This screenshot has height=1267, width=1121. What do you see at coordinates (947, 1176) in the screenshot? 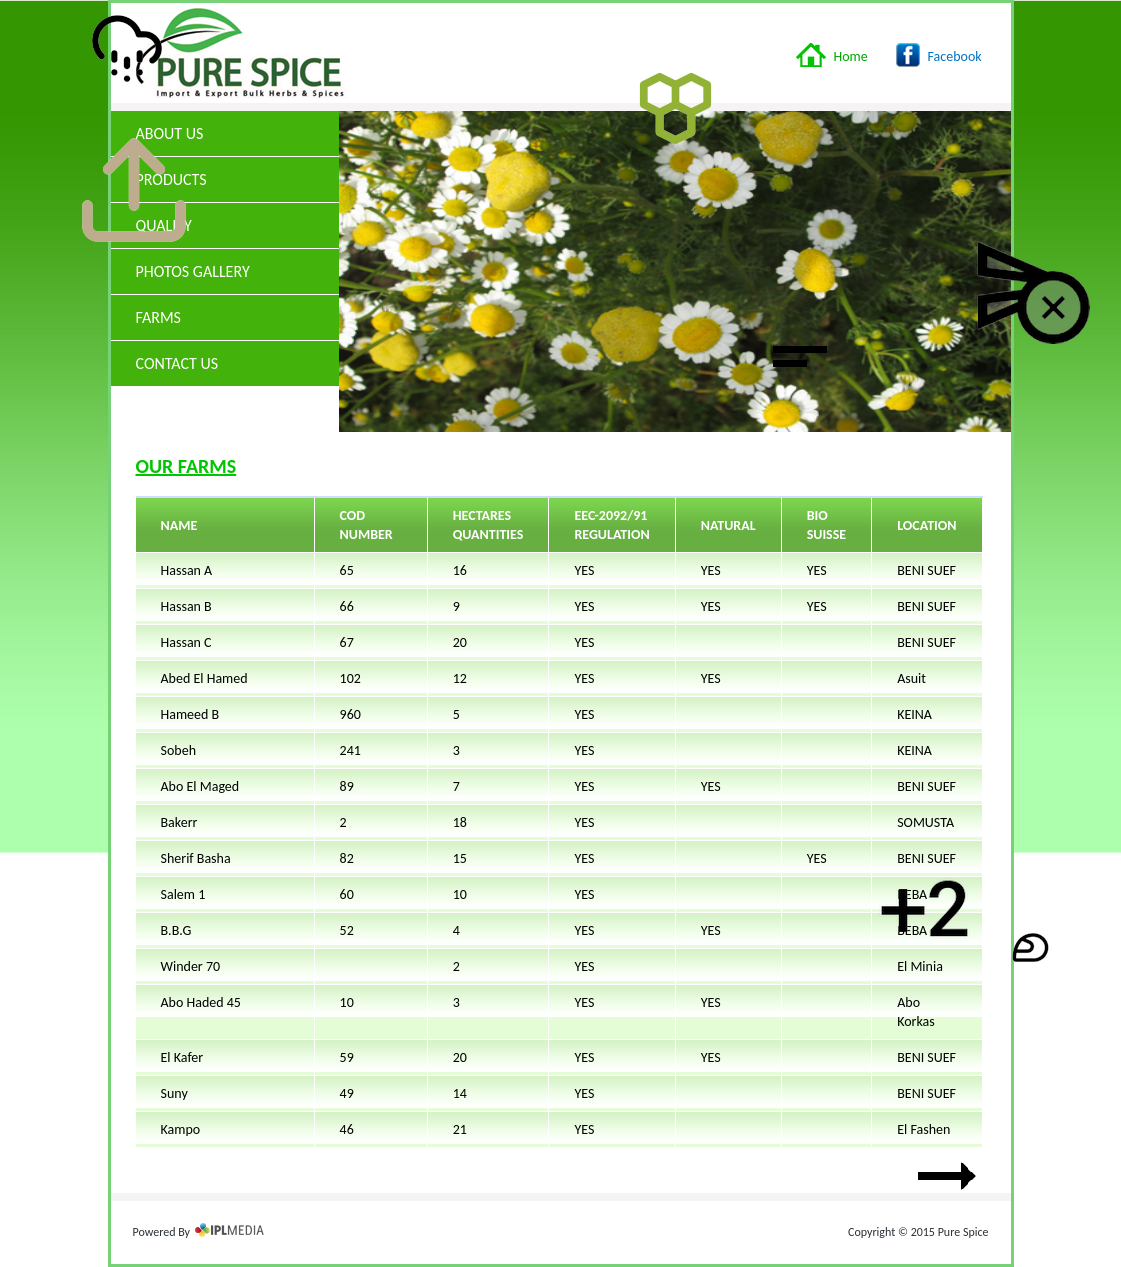
I see `proceed to the next step` at bounding box center [947, 1176].